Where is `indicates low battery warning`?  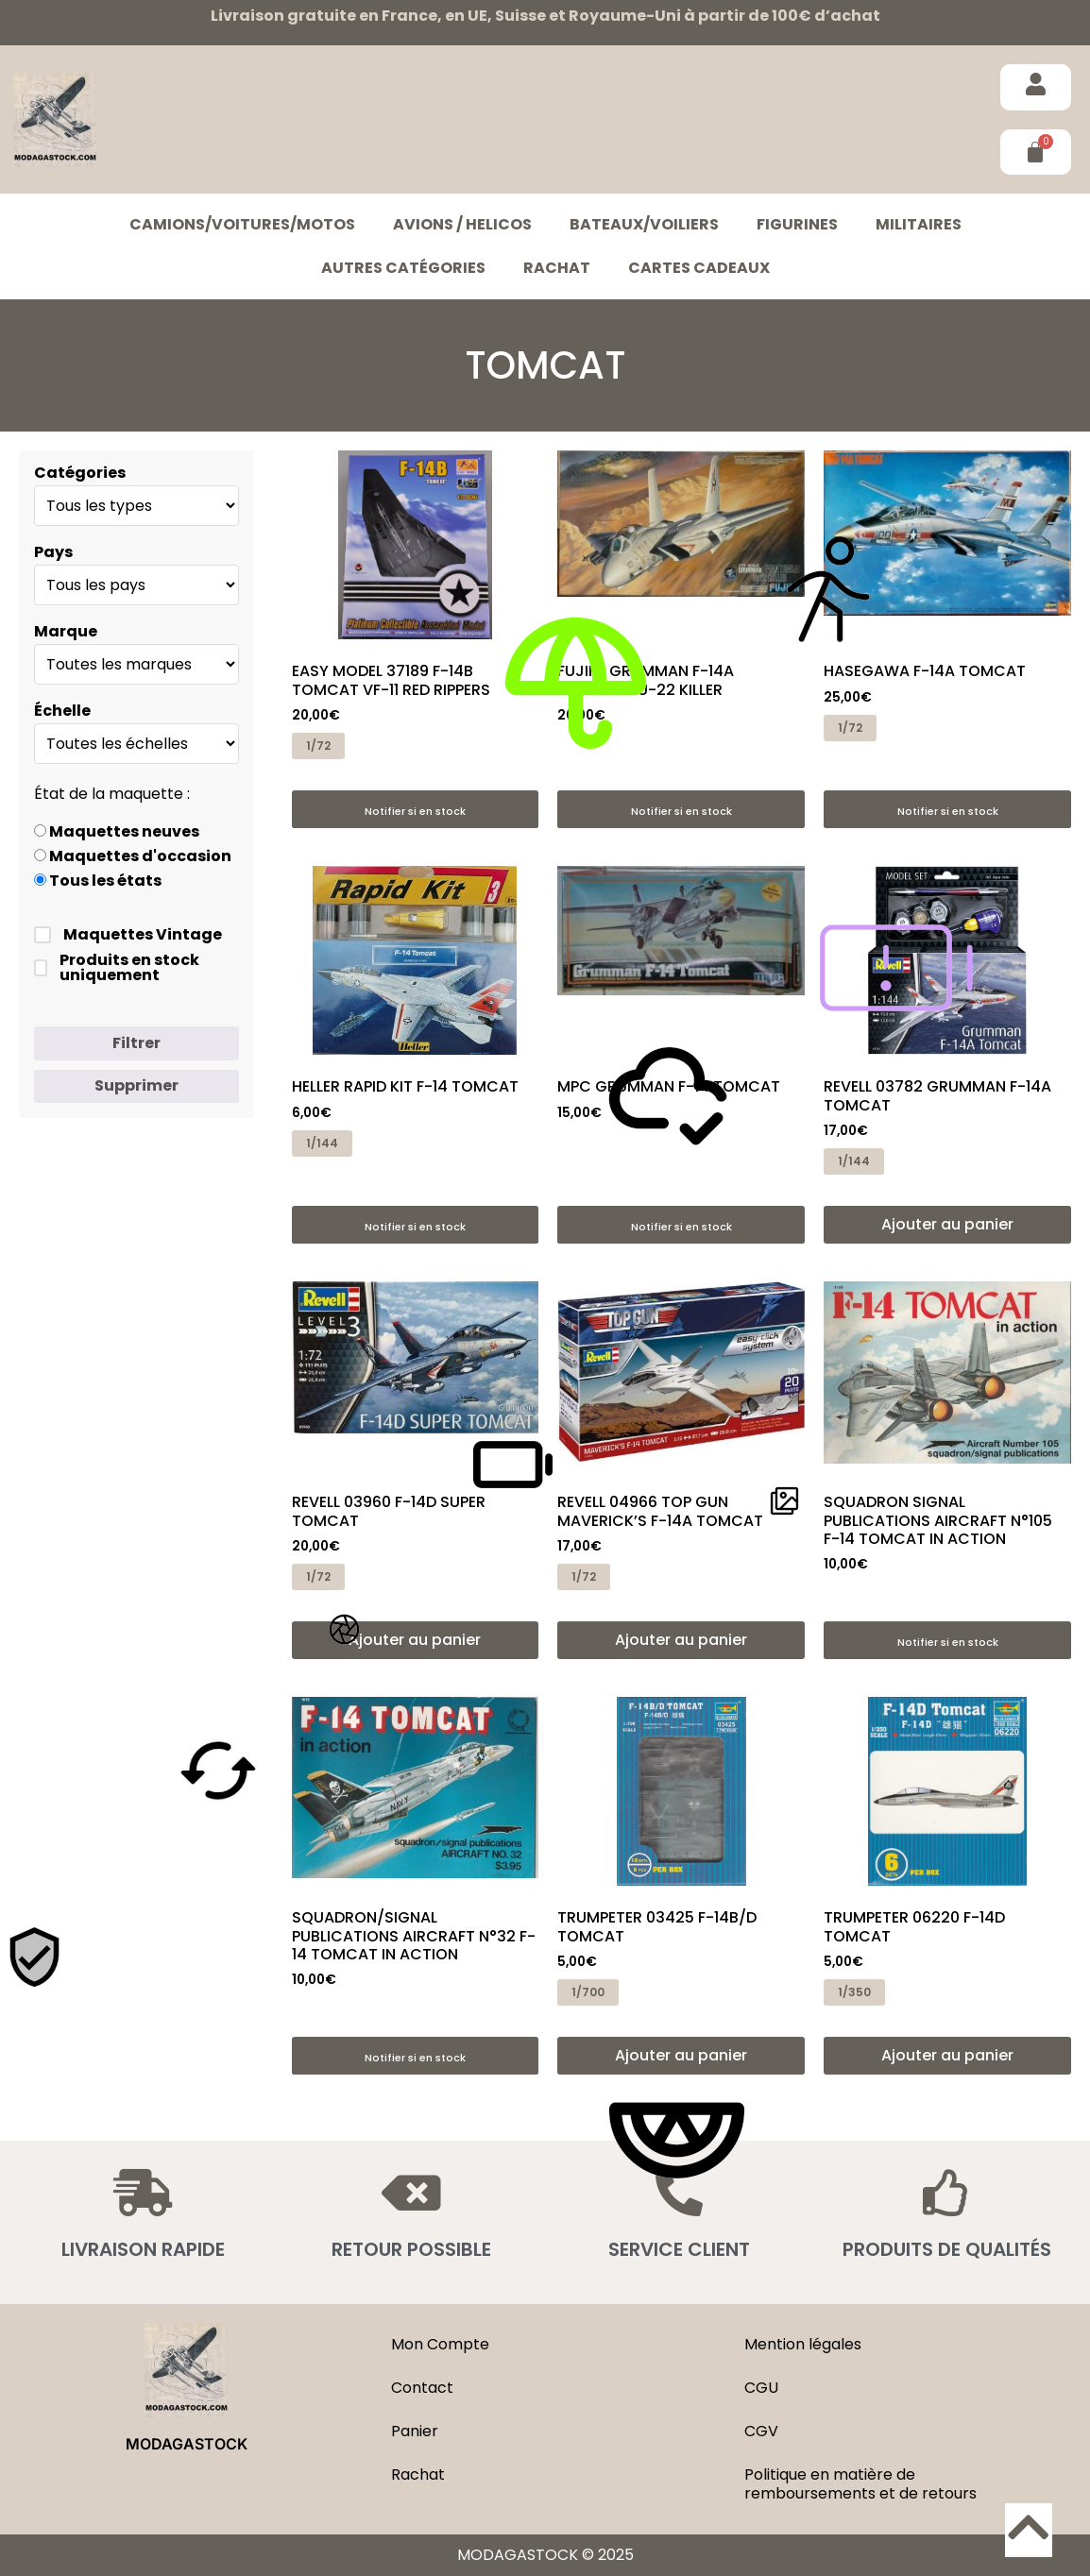
indicates low battery warning is located at coordinates (894, 968).